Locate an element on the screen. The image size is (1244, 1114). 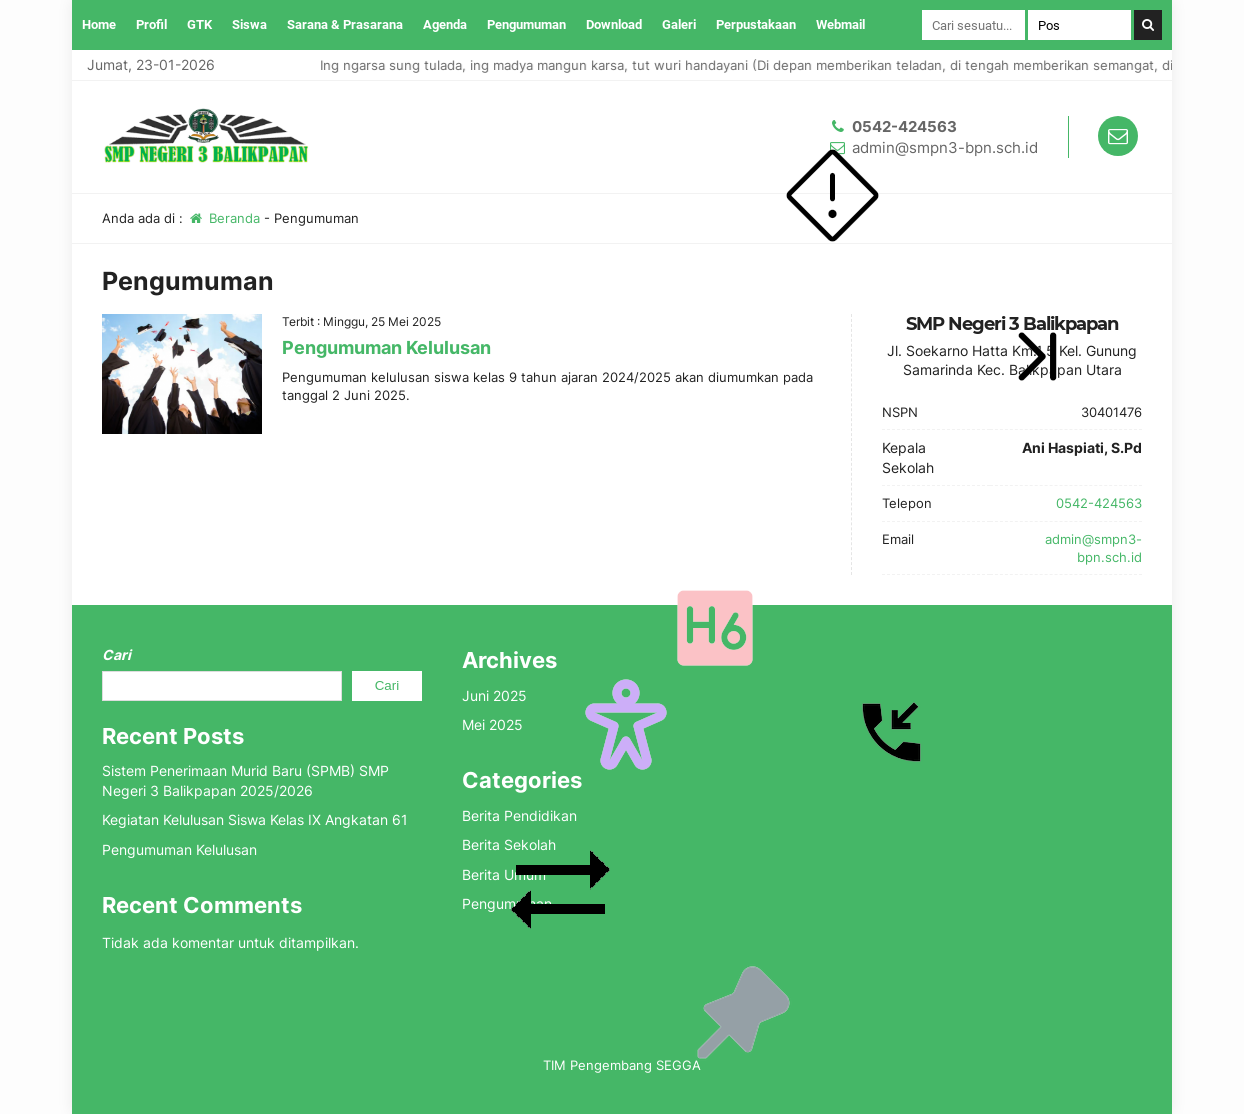
skip to the end of content is located at coordinates (1038, 356).